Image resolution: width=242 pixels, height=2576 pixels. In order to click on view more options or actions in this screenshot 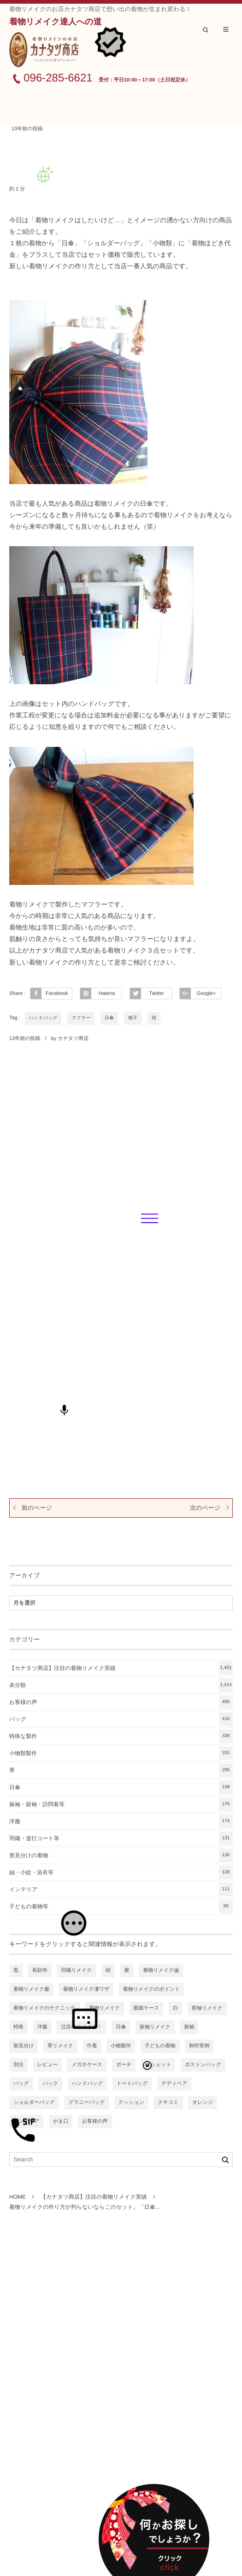, I will do `click(74, 1923)`.